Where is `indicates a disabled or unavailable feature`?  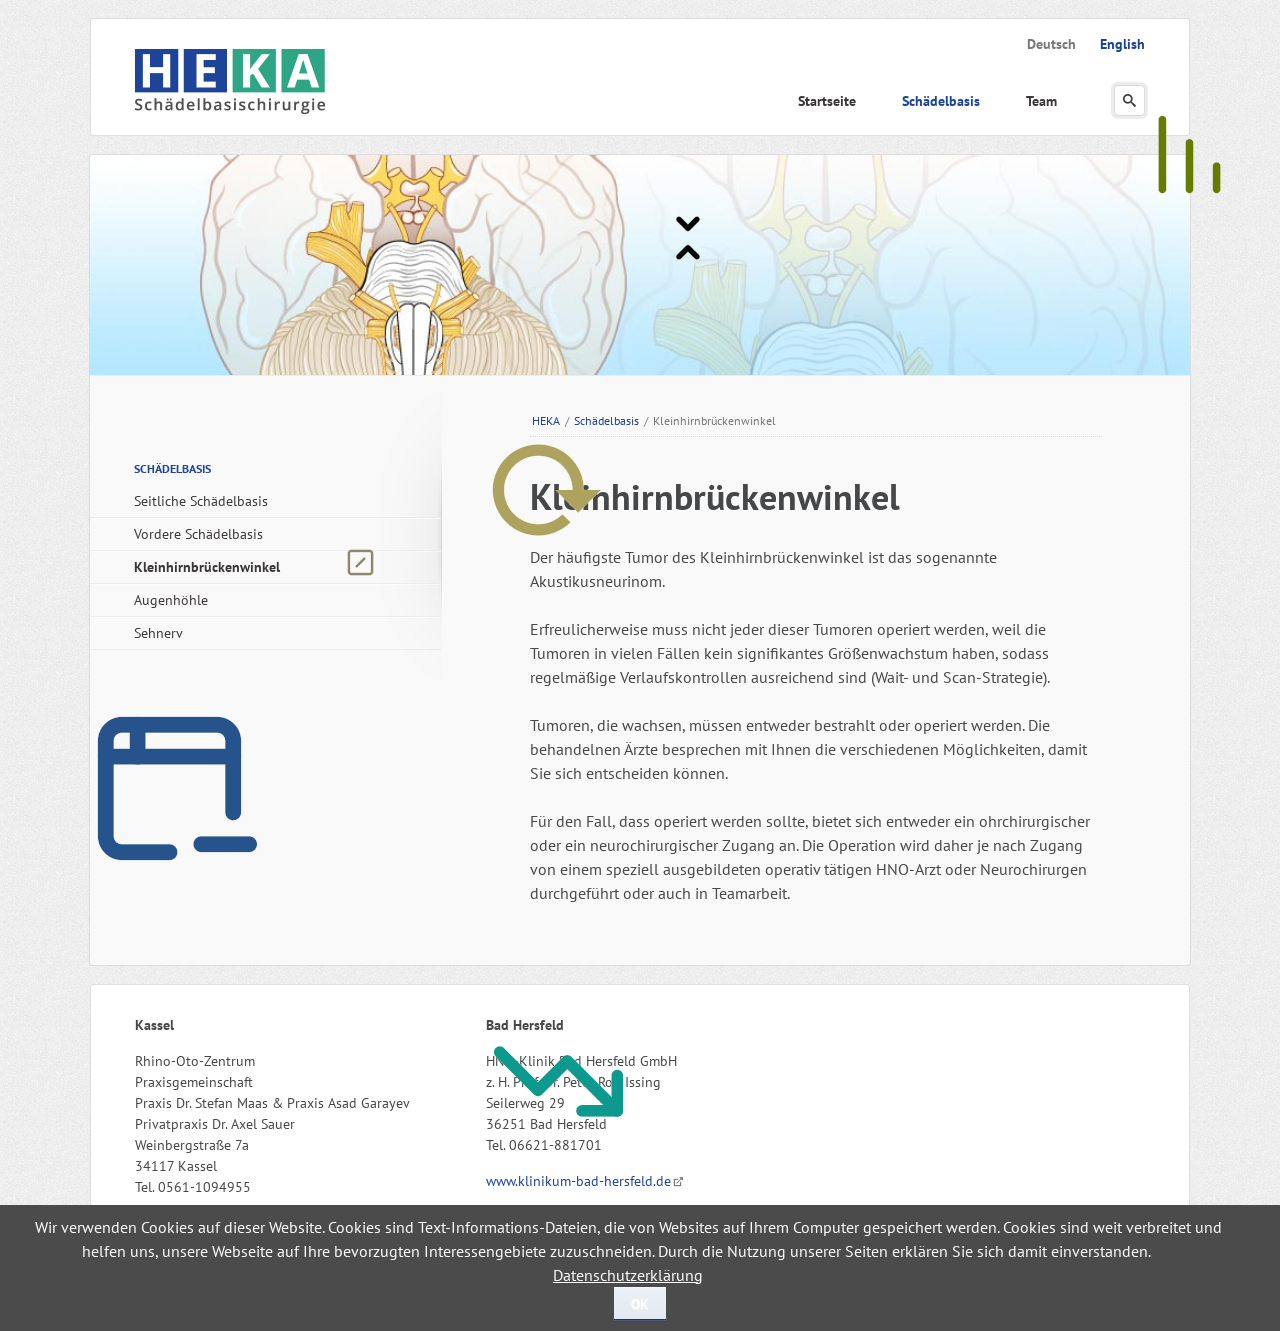
indicates a disabled or unavailable feature is located at coordinates (360, 562).